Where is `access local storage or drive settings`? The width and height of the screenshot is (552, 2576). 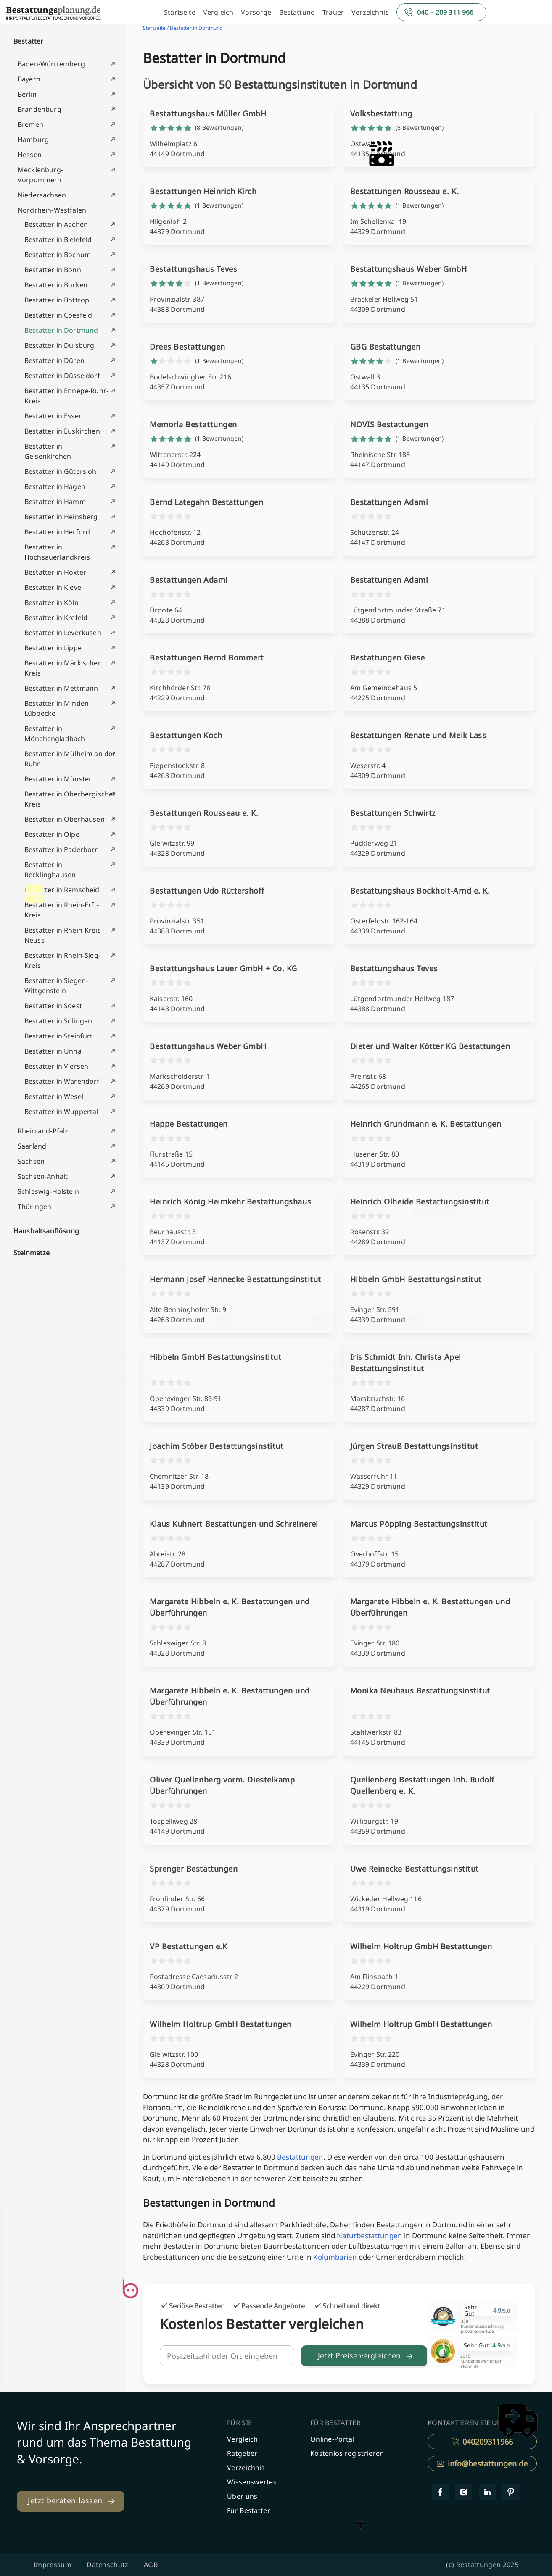 access local storage or drive settings is located at coordinates (34, 894).